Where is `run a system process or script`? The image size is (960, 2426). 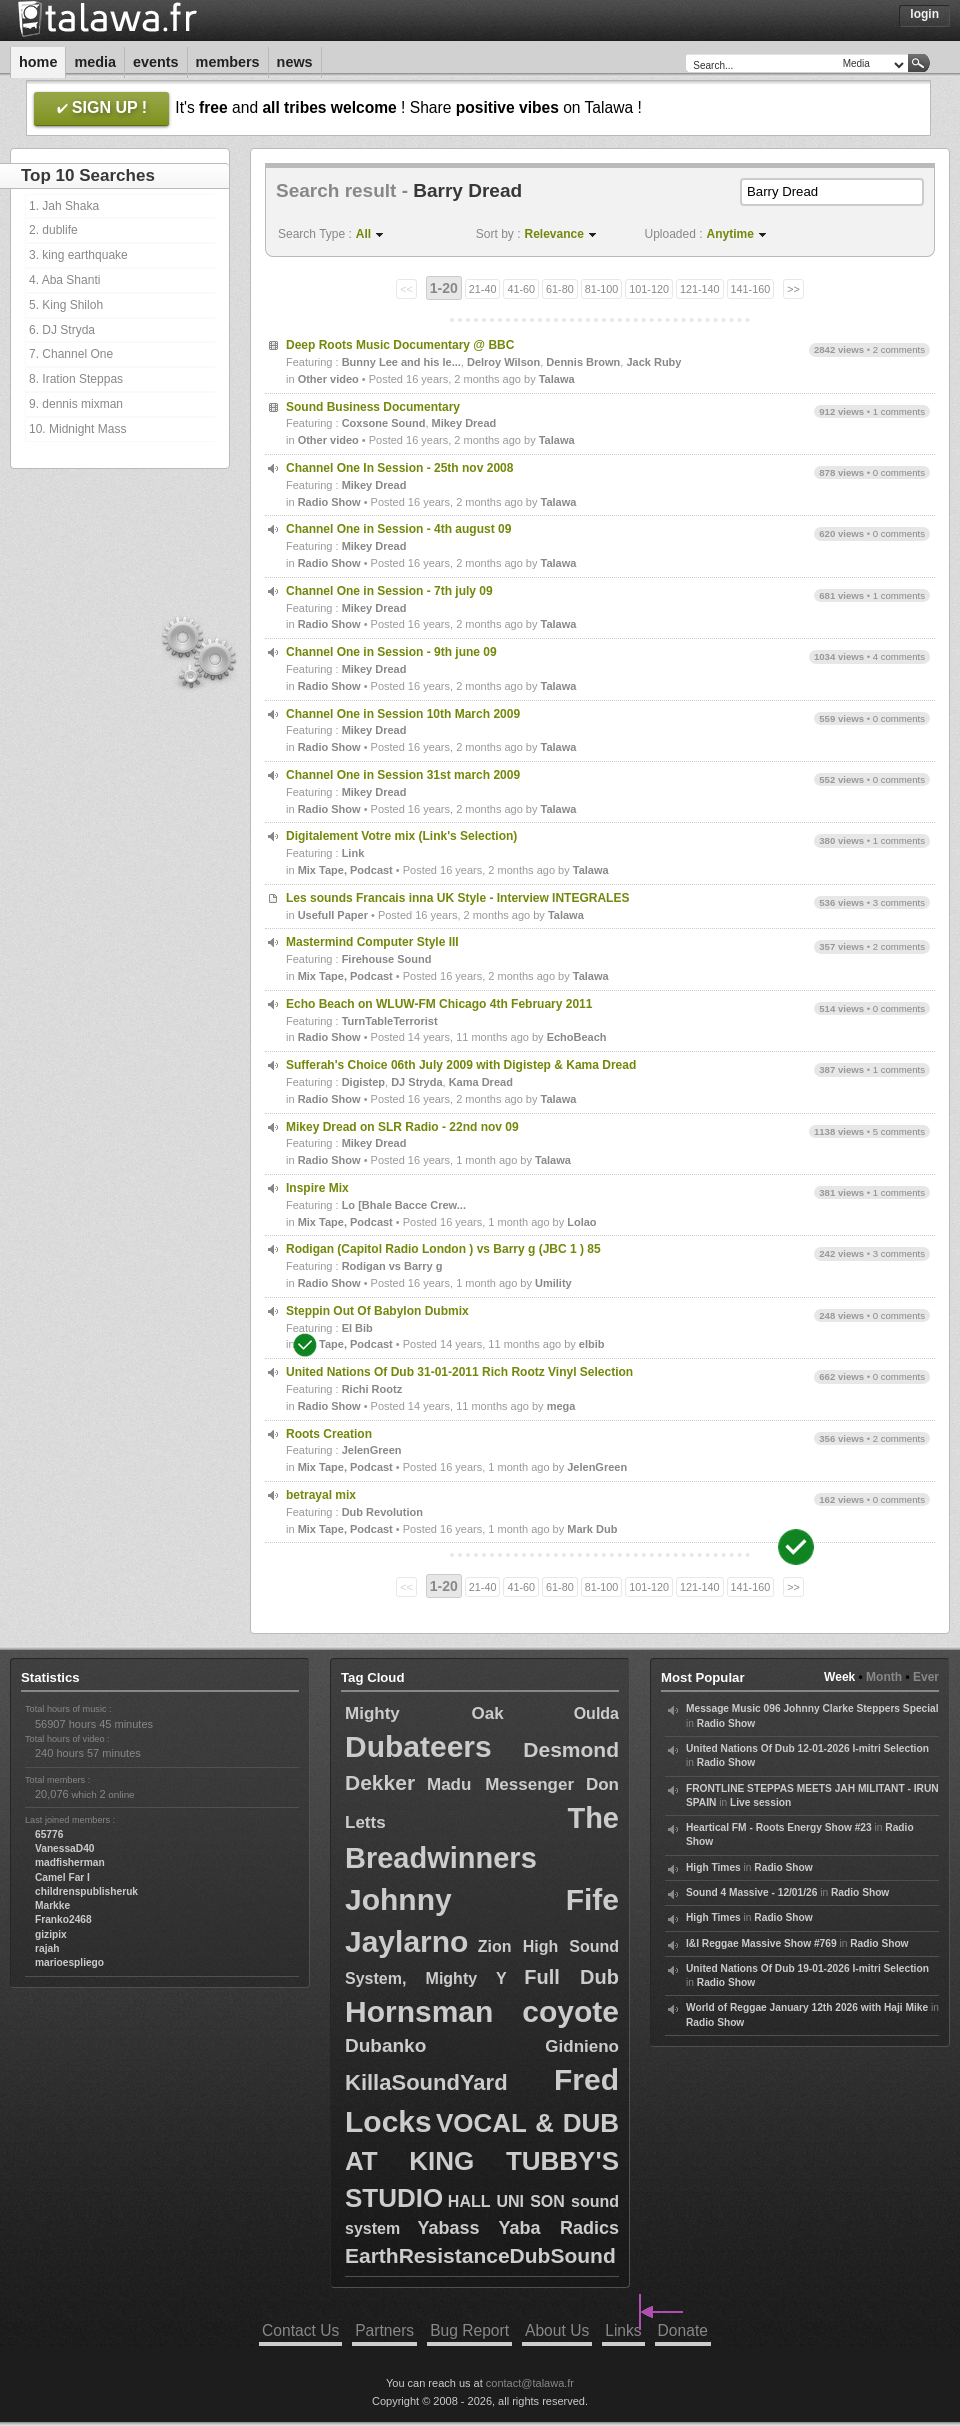
run a system process or script is located at coordinates (199, 654).